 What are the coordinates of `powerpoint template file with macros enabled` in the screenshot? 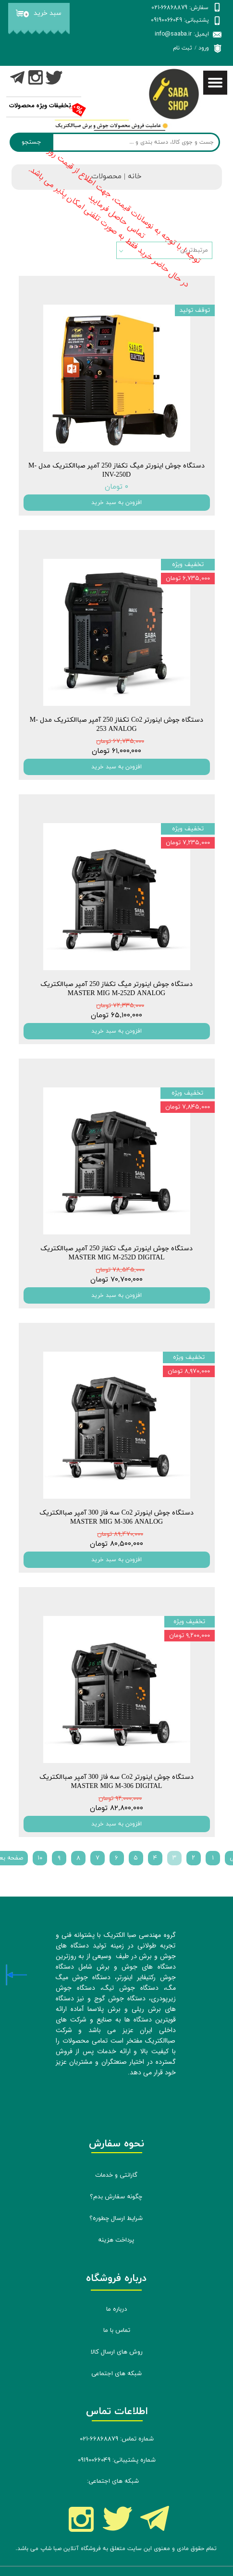 It's located at (72, 367).